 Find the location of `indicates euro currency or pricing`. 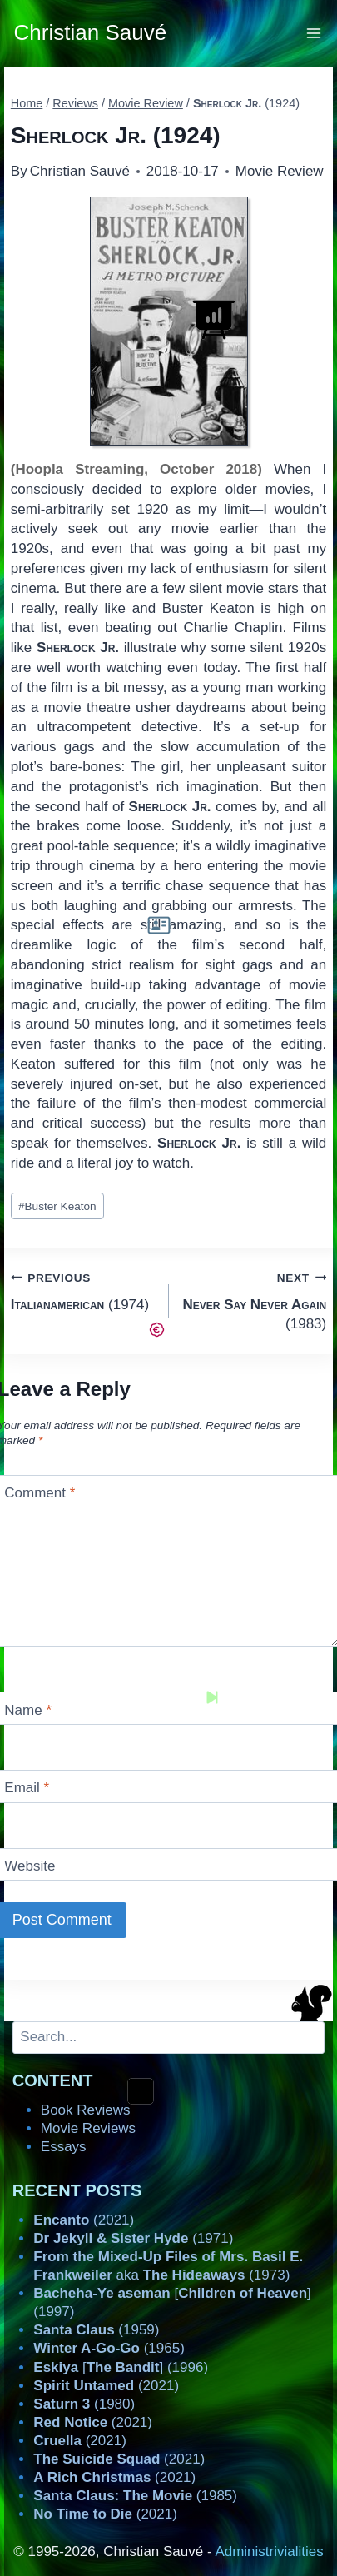

indicates euro currency or pricing is located at coordinates (156, 1329).